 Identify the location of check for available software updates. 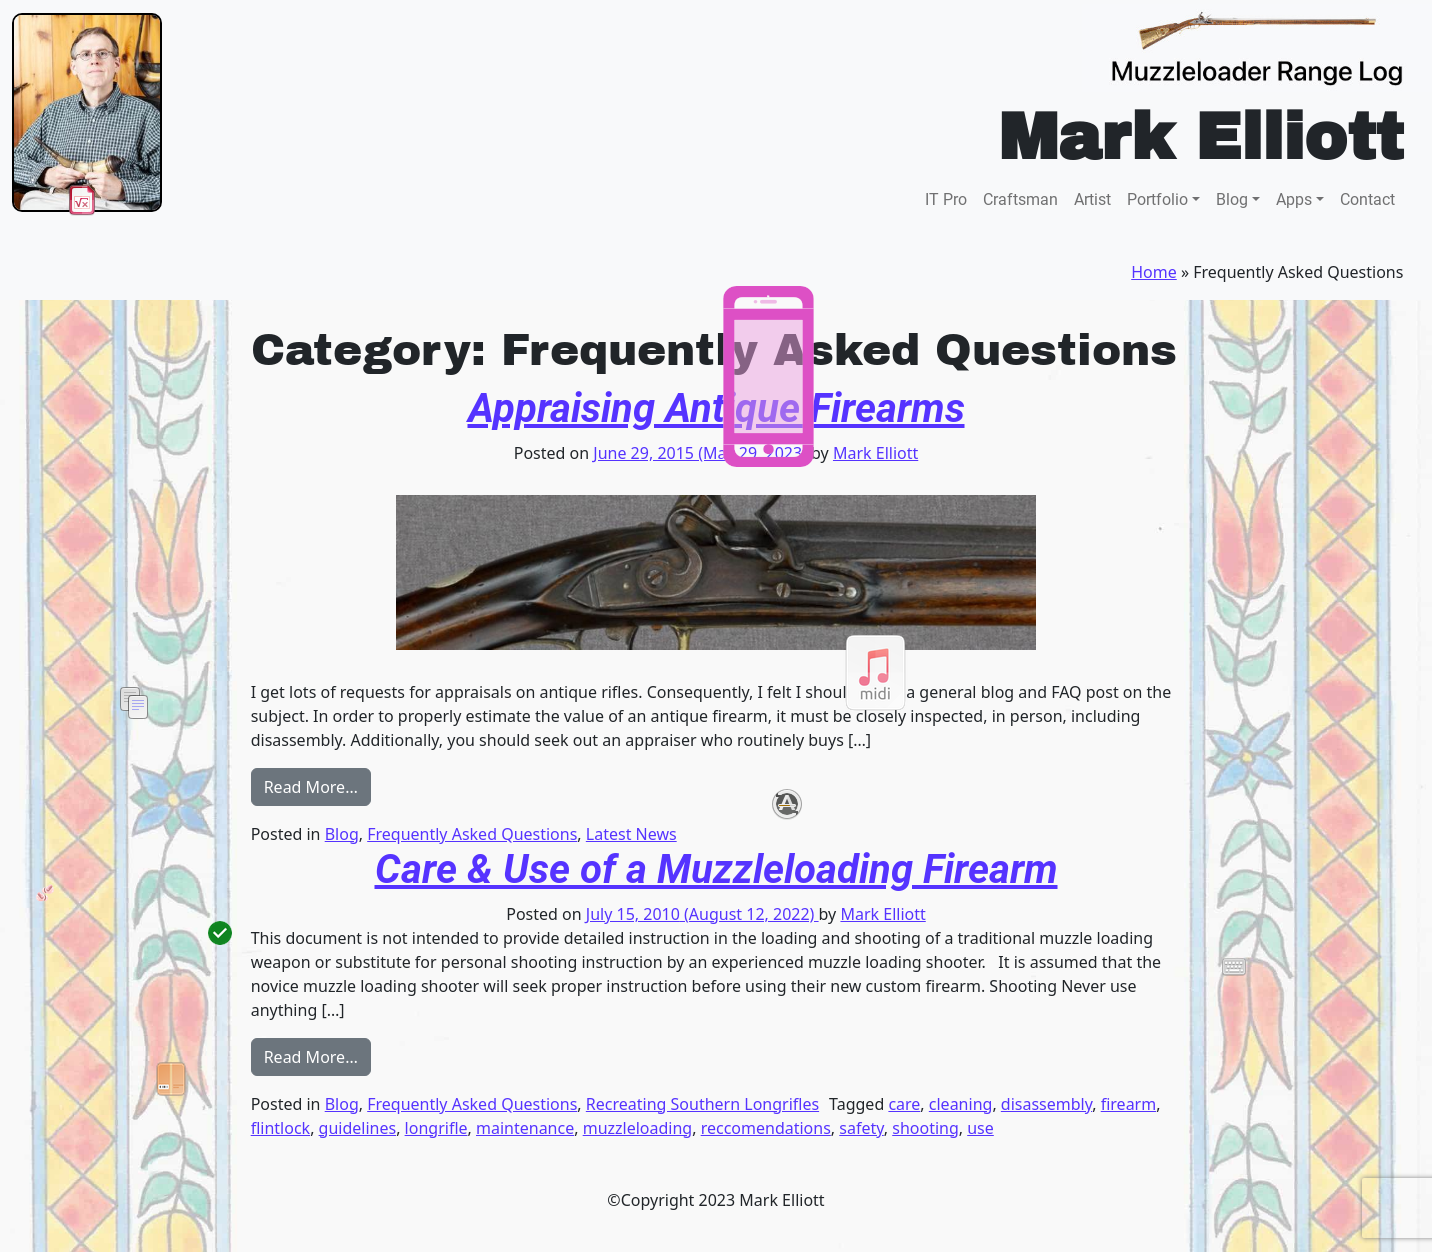
(787, 804).